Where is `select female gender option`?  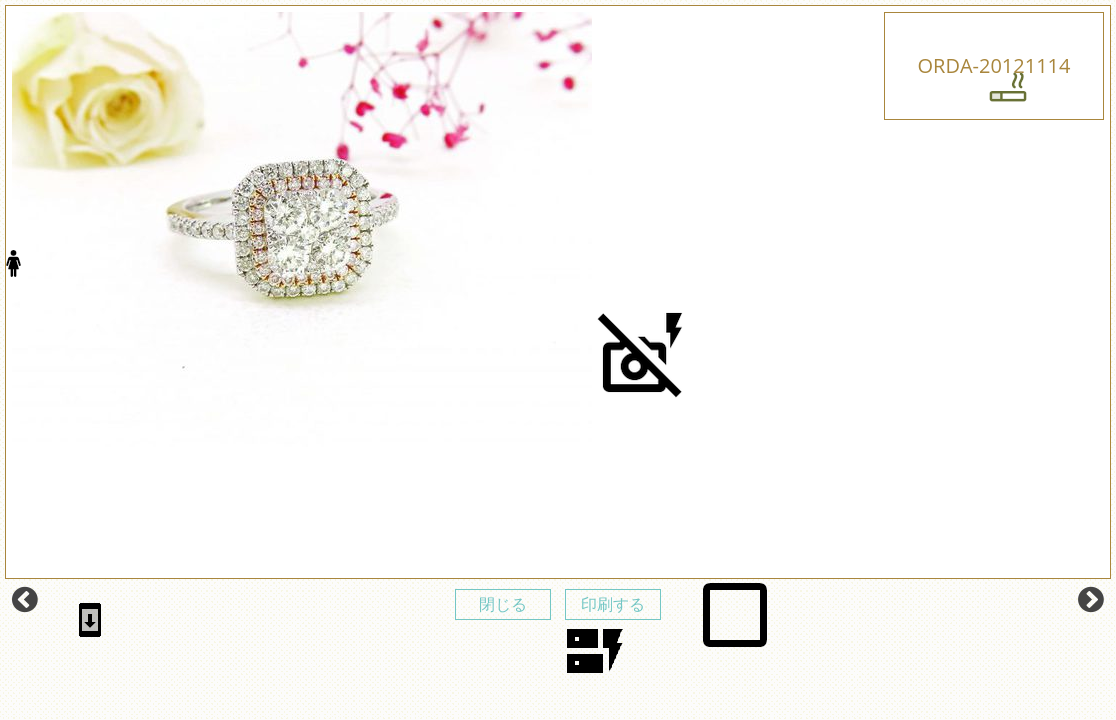
select female gender option is located at coordinates (13, 263).